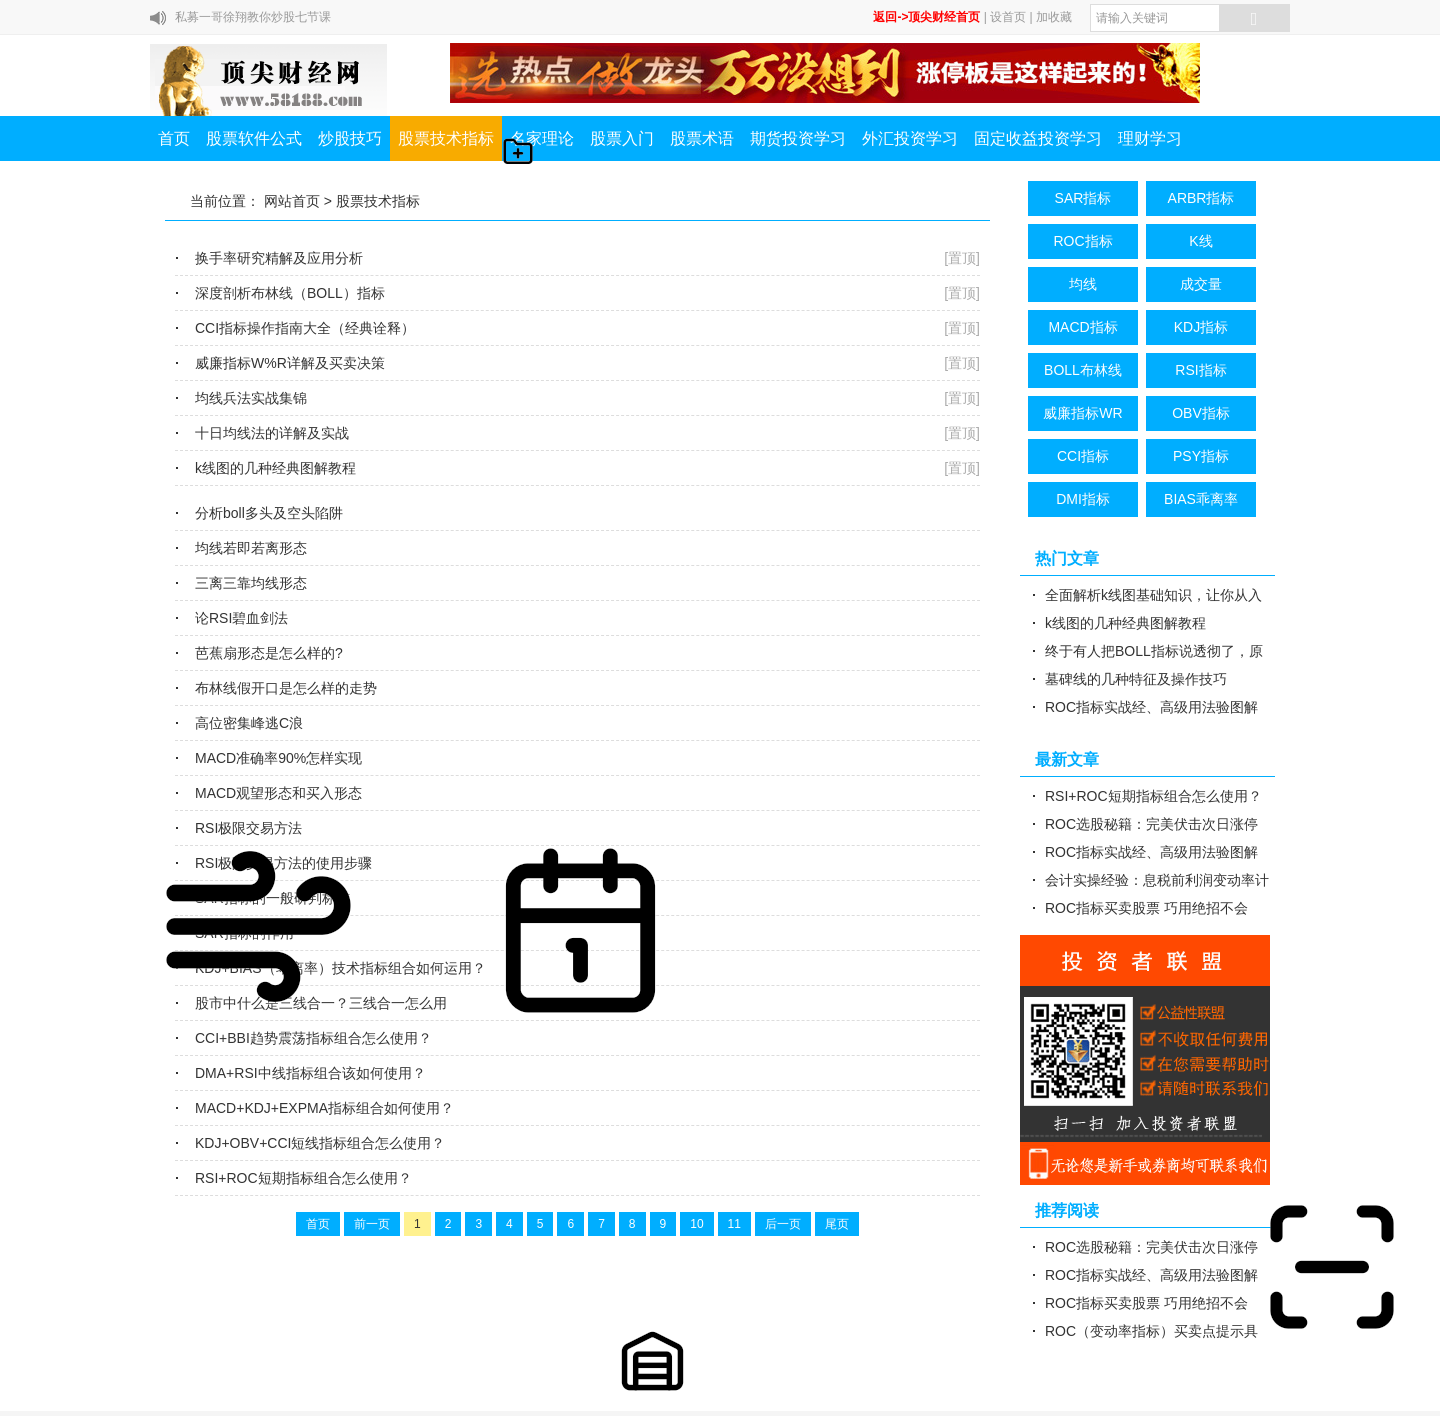 This screenshot has width=1440, height=1416. I want to click on create a new folder, so click(518, 152).